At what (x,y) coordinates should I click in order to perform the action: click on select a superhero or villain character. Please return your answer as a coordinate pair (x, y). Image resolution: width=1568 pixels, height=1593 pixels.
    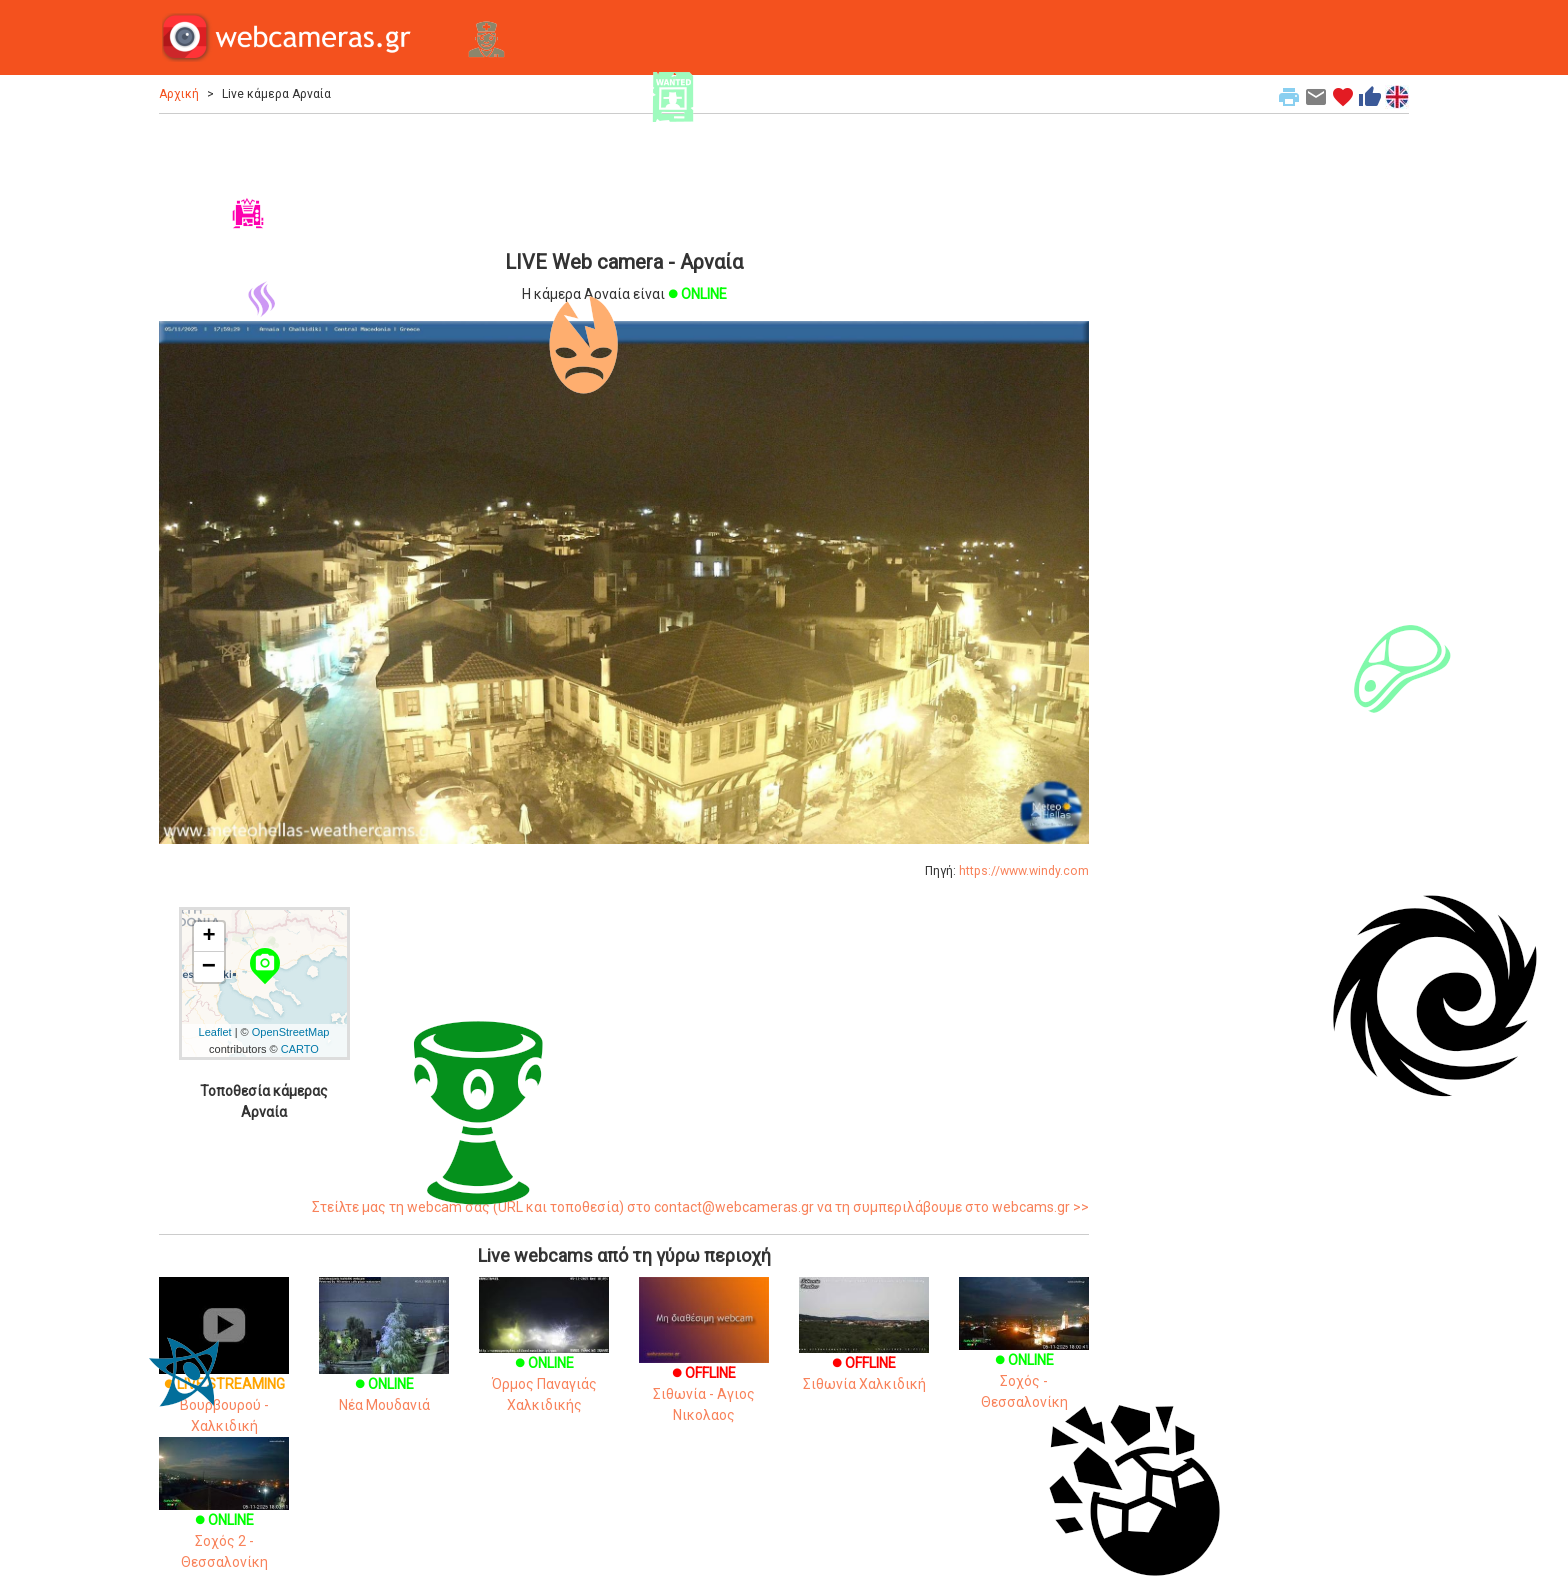
    Looking at the image, I should click on (581, 344).